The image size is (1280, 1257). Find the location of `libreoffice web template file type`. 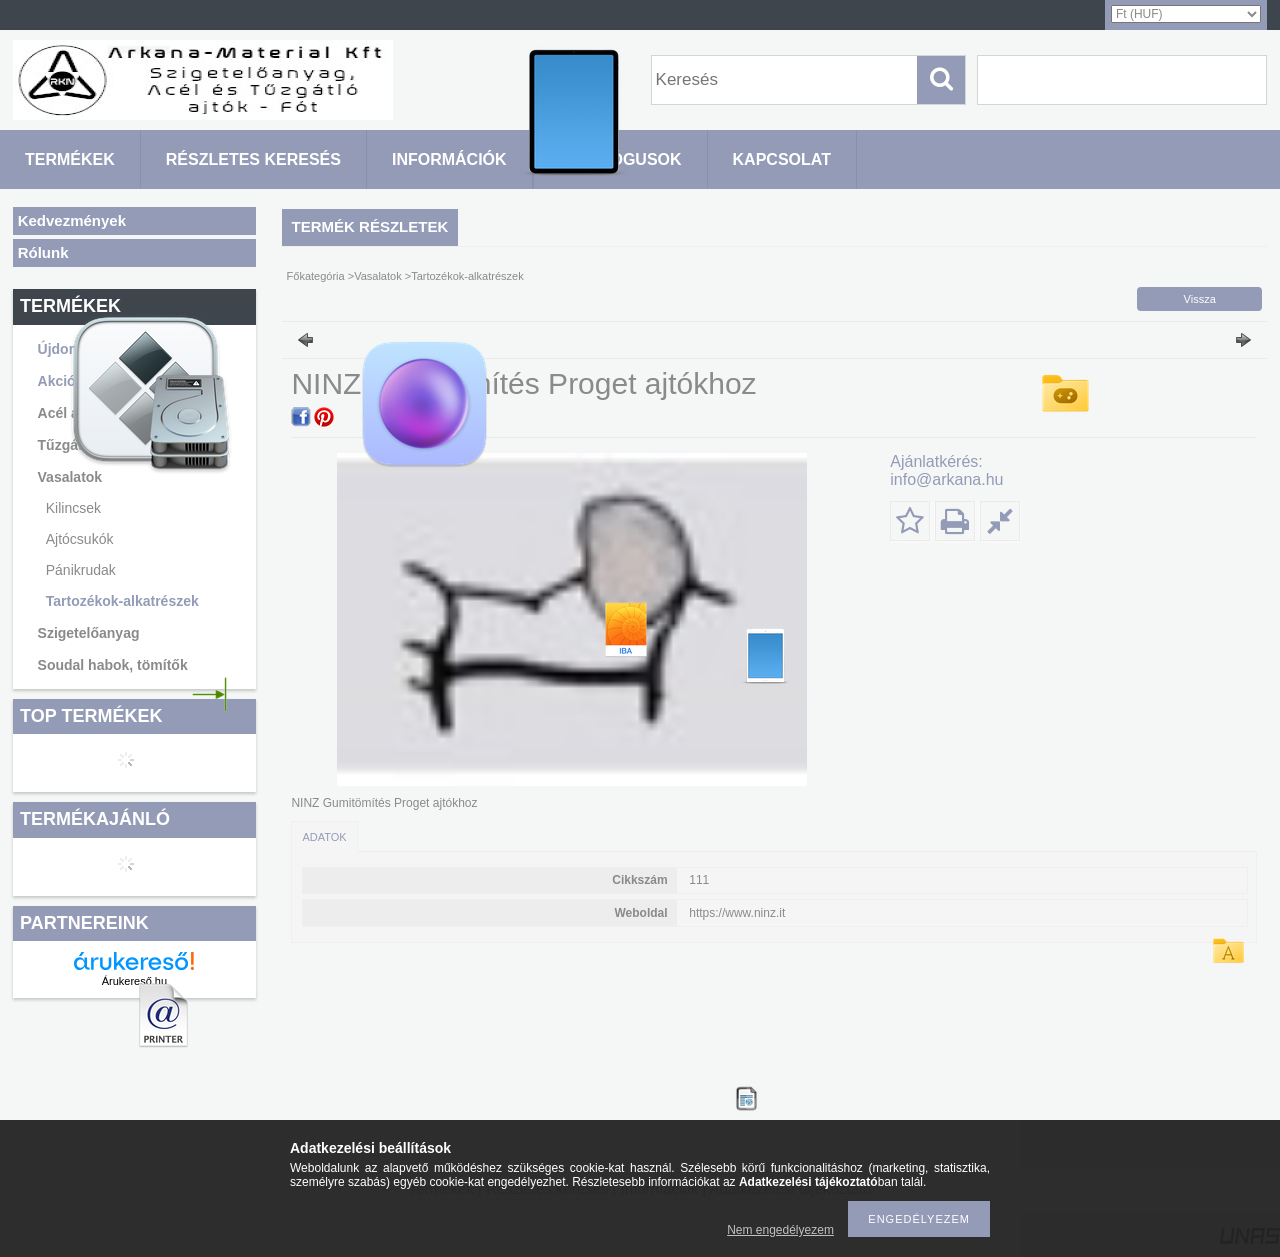

libreoffice web template file type is located at coordinates (746, 1098).